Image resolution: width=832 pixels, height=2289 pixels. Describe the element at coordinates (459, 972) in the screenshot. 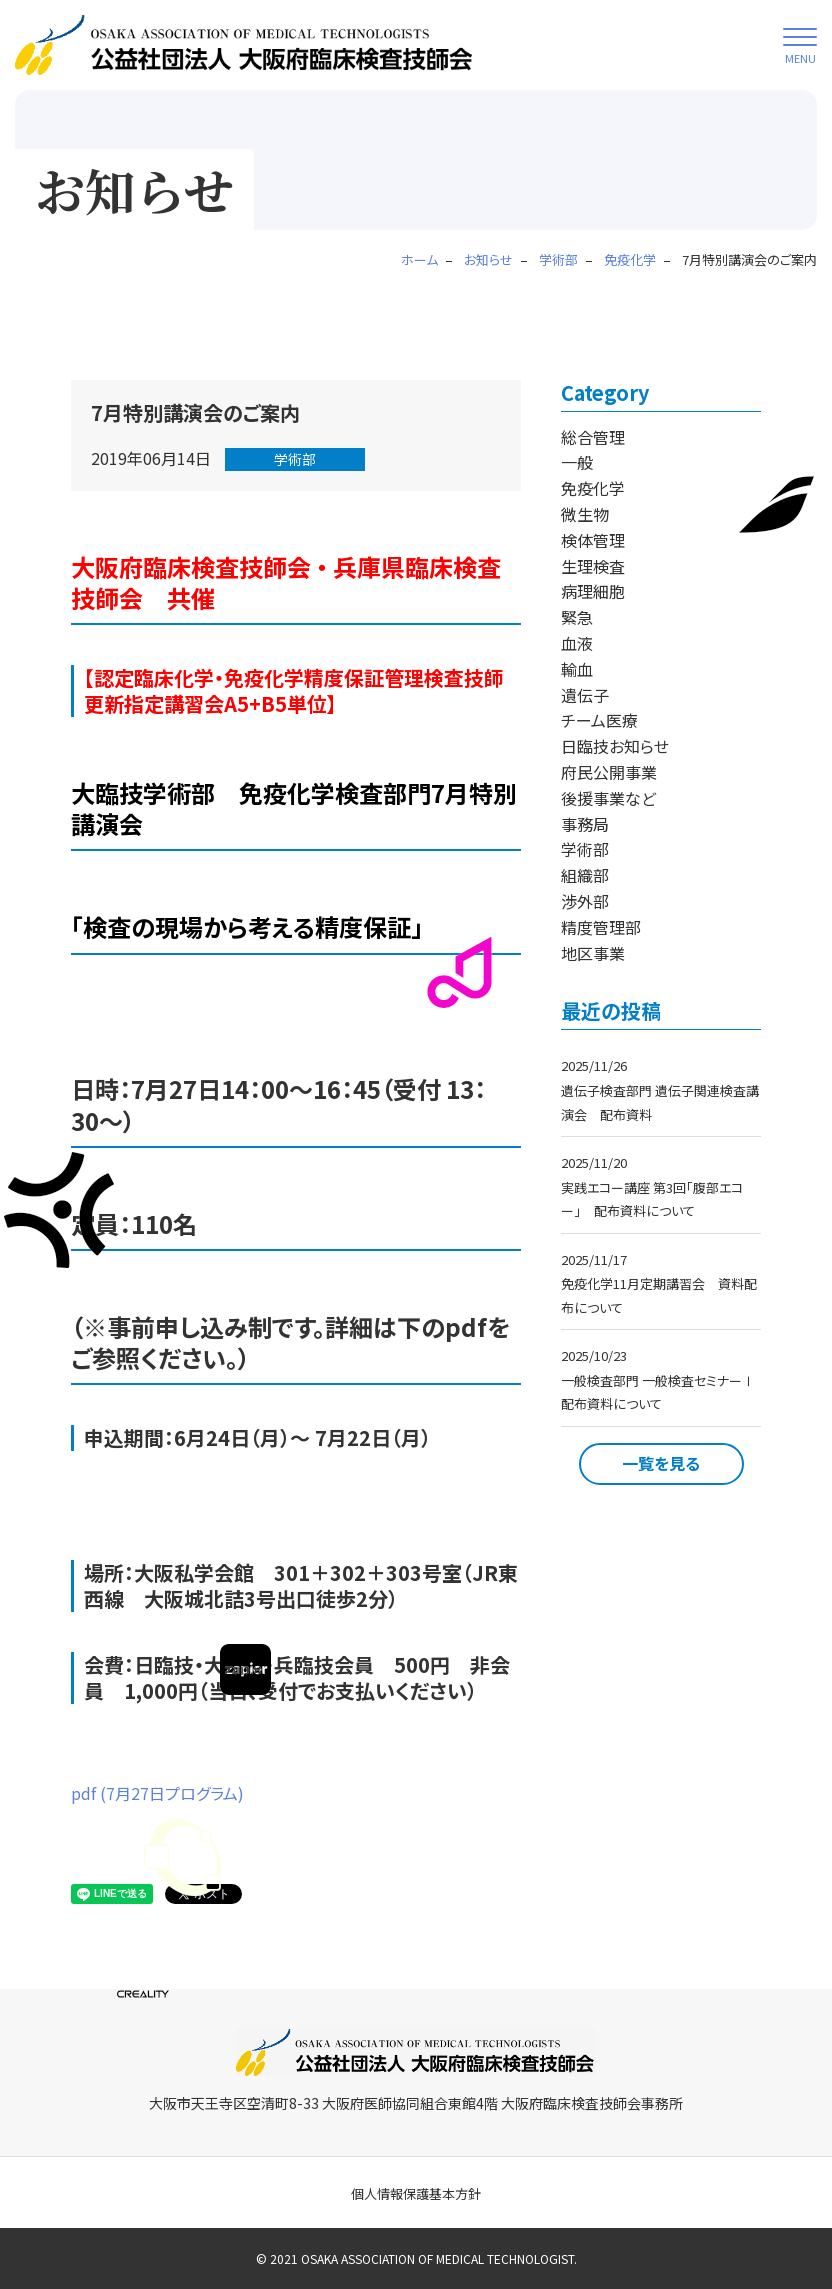

I see `open the Pretzel app` at that location.